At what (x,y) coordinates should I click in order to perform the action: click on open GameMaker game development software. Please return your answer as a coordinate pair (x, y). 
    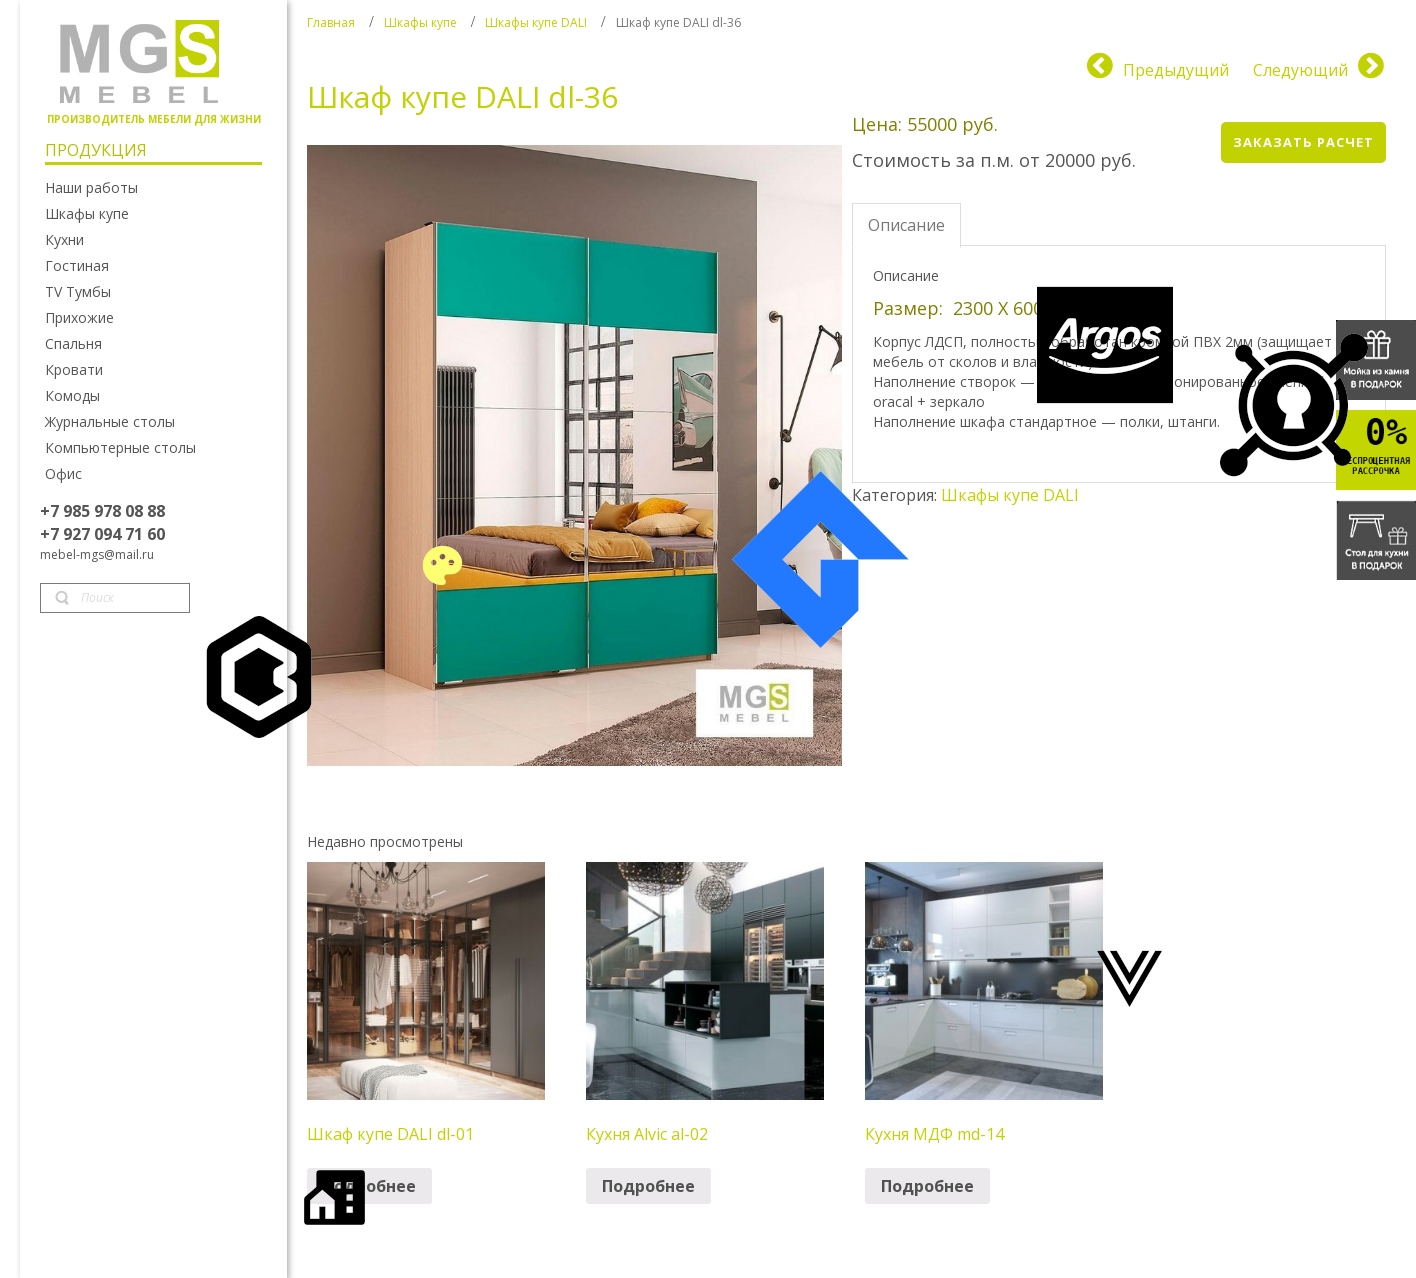
    Looking at the image, I should click on (820, 559).